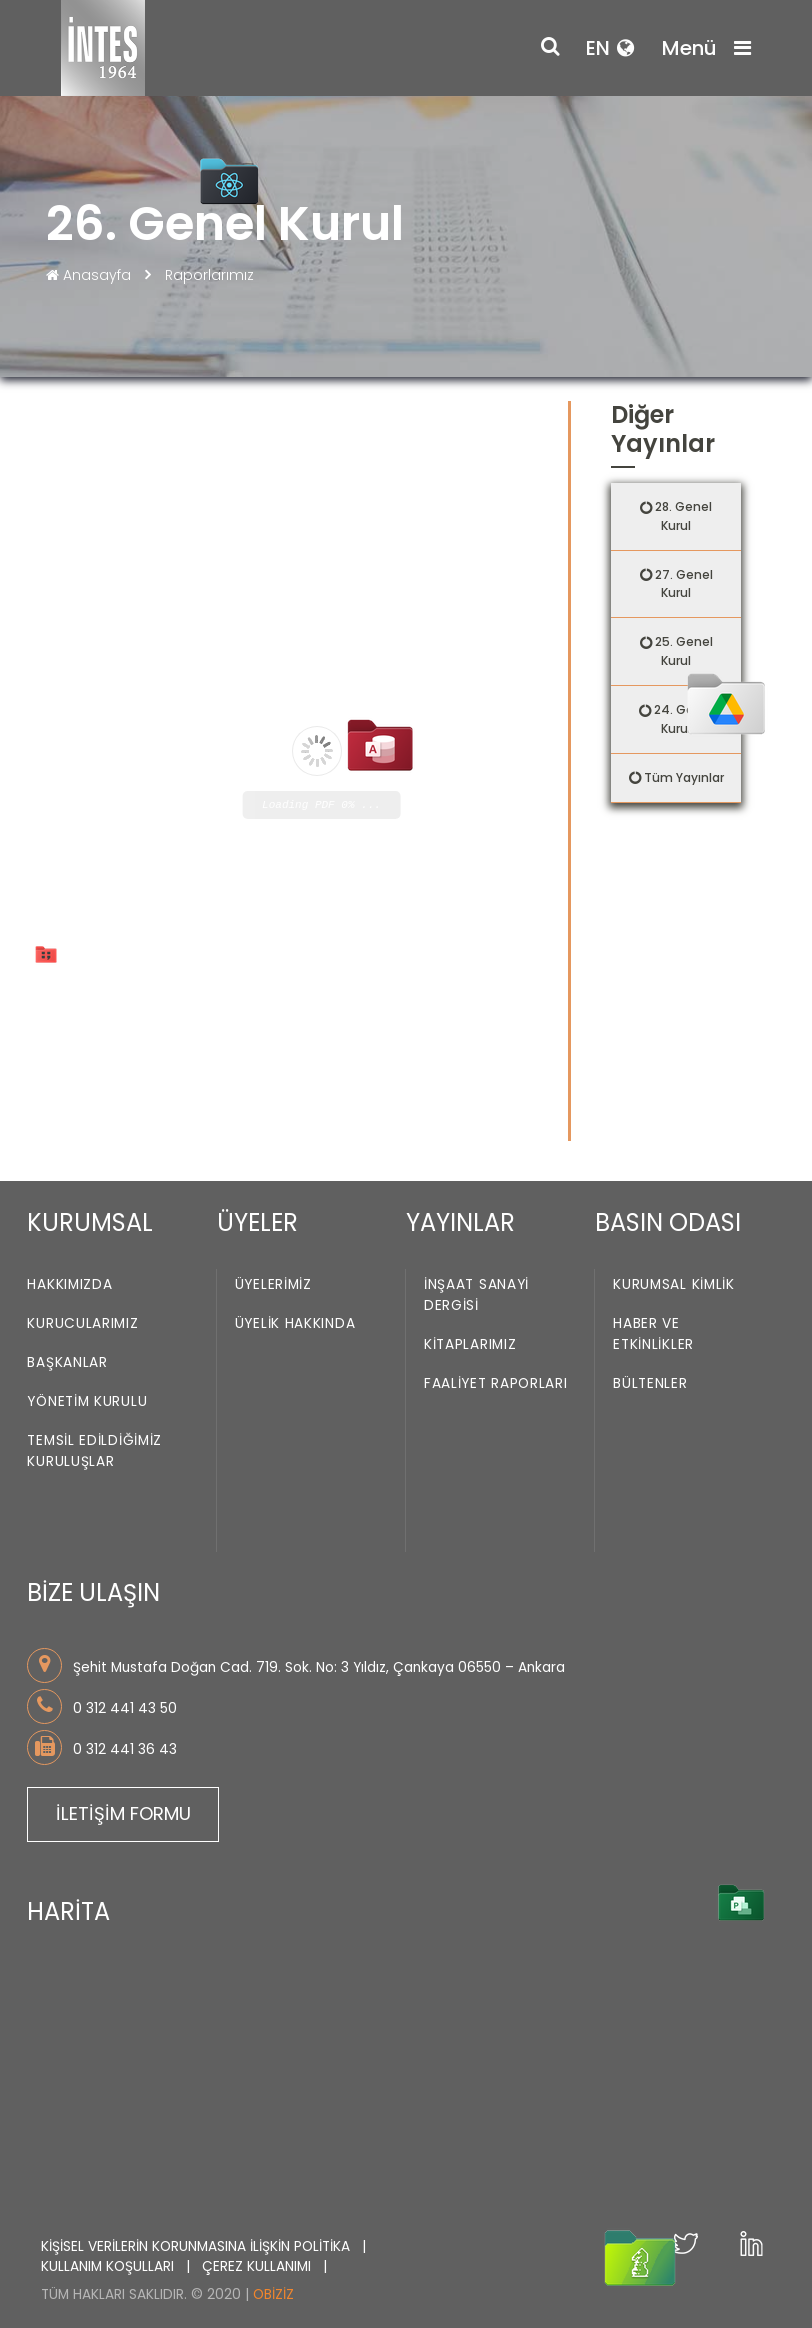 The height and width of the screenshot is (2328, 812). I want to click on open forth programming language projects folder, so click(46, 955).